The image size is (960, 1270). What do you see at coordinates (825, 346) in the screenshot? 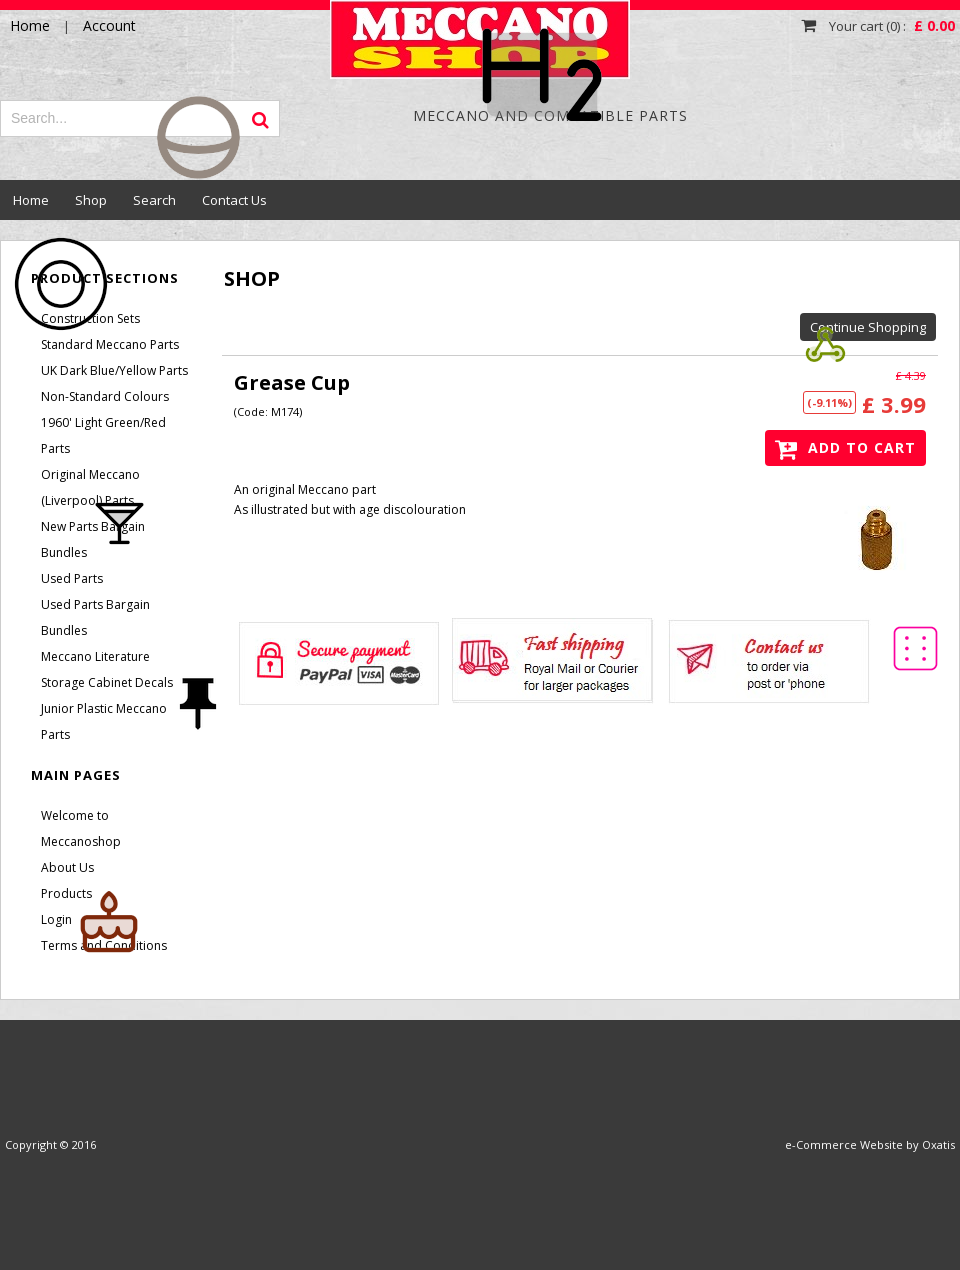
I see `configure webhook integrations` at bounding box center [825, 346].